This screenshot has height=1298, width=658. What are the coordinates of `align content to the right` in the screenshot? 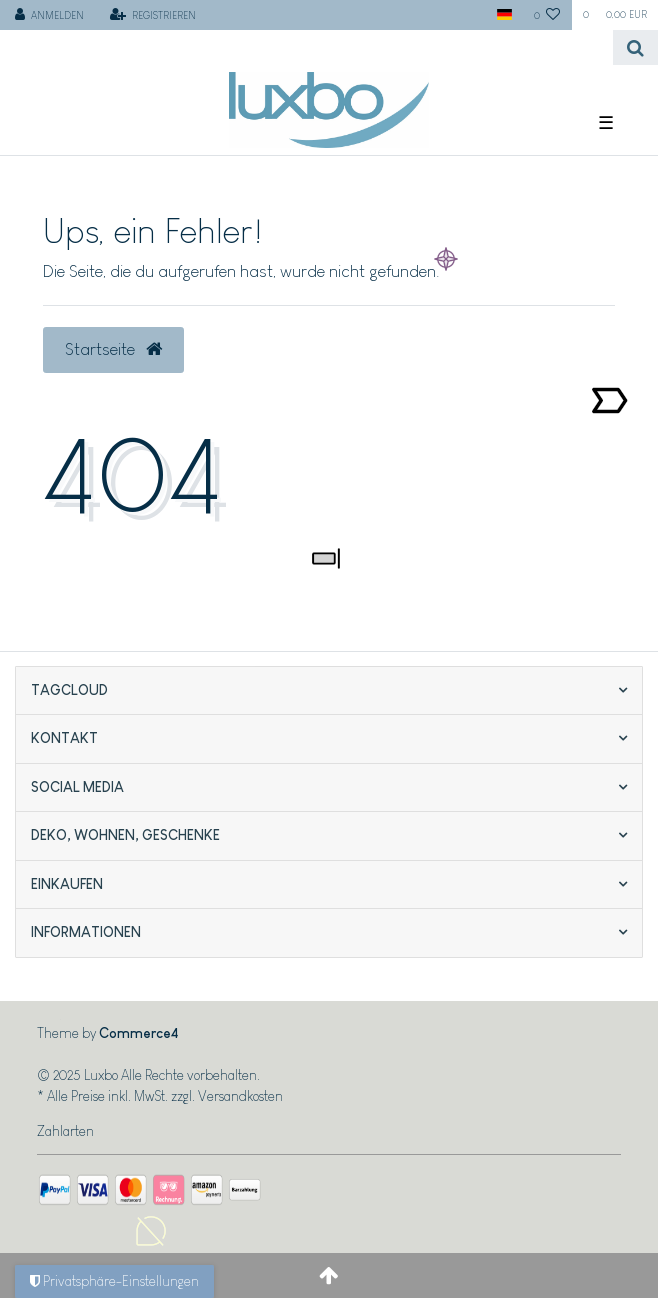 It's located at (326, 558).